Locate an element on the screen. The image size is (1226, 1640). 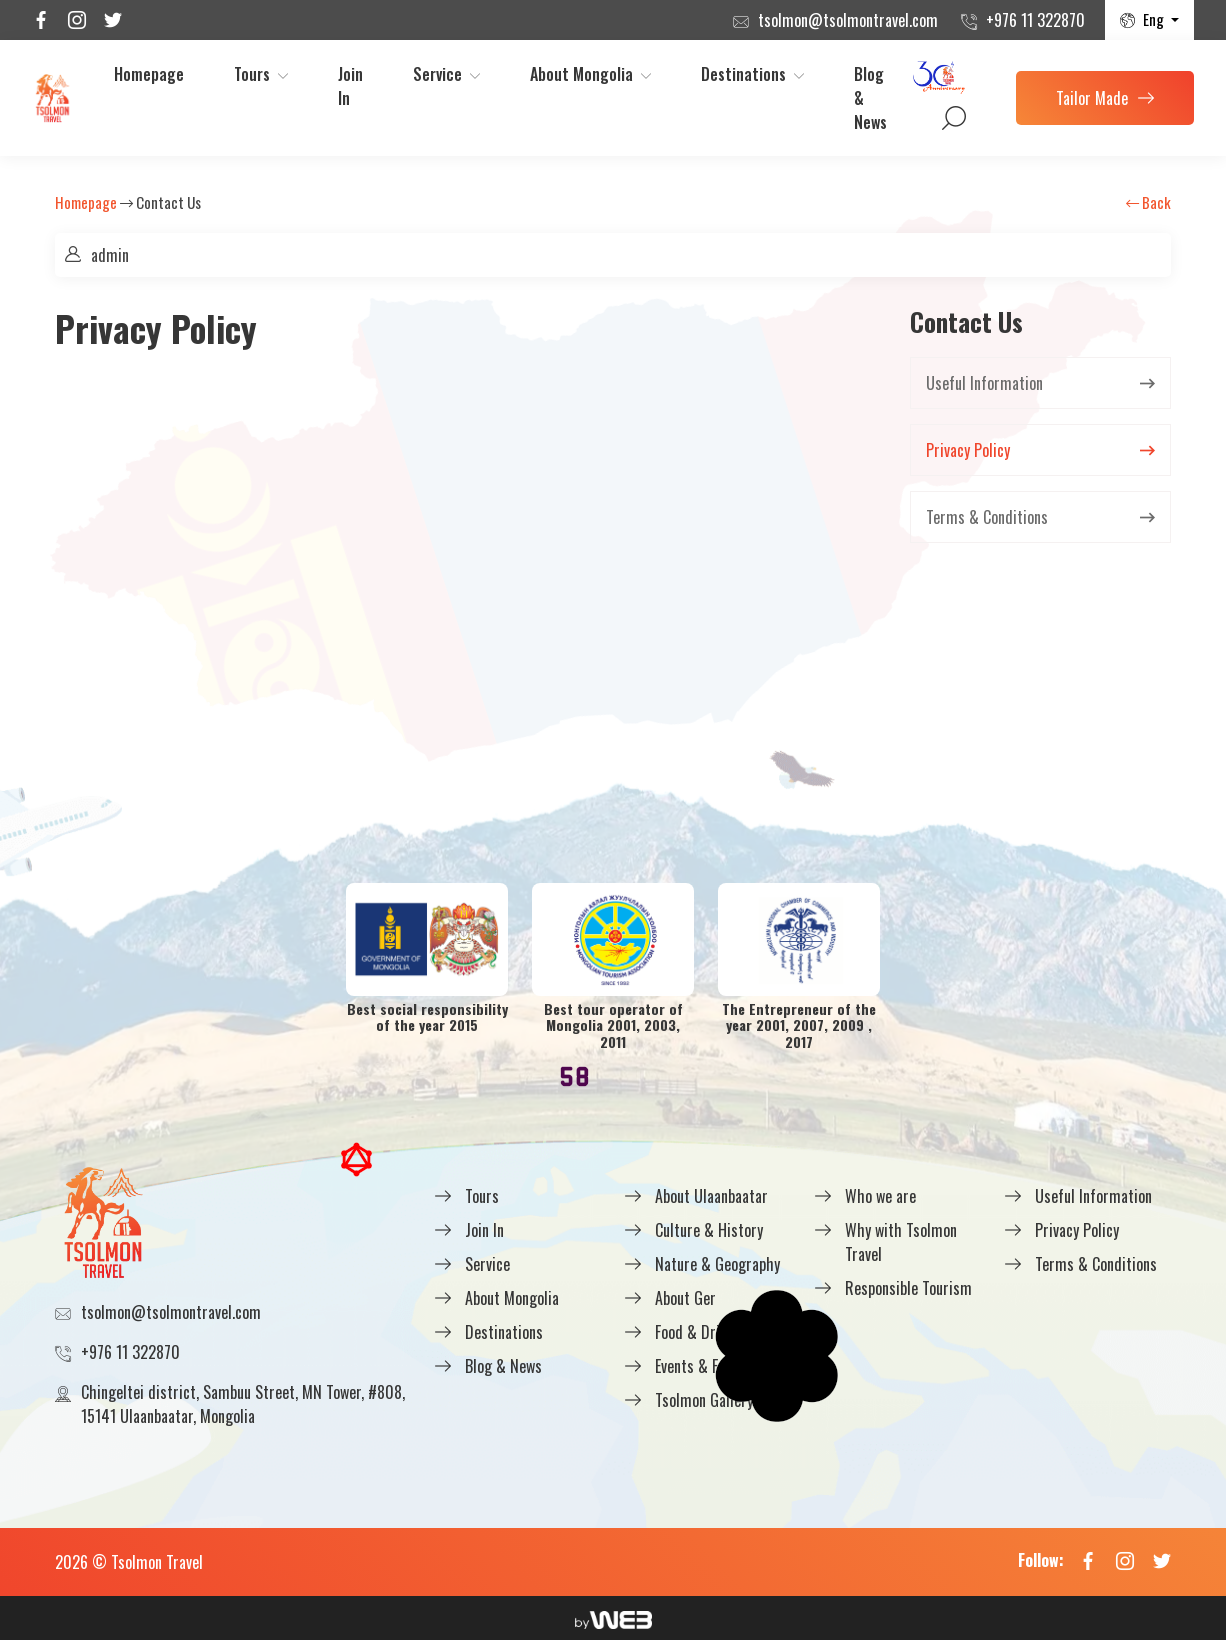
indicates a michelin-starred restaurant or venue is located at coordinates (778, 1356).